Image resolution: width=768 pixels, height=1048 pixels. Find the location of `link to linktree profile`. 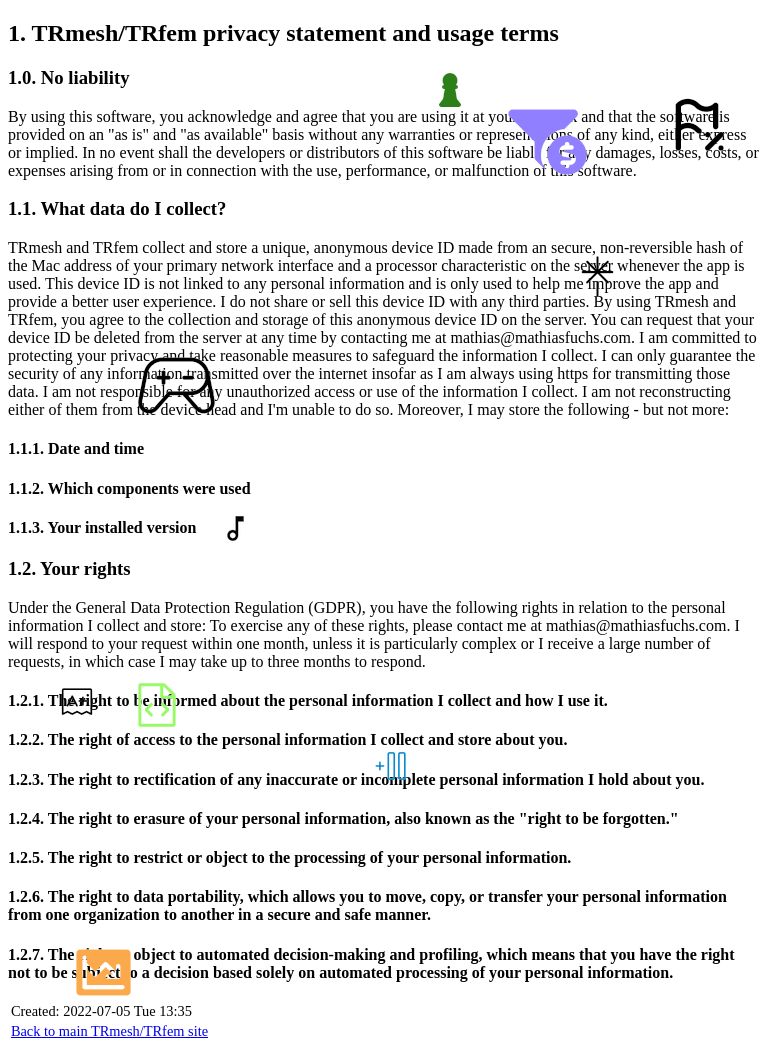

link to linktree profile is located at coordinates (597, 276).